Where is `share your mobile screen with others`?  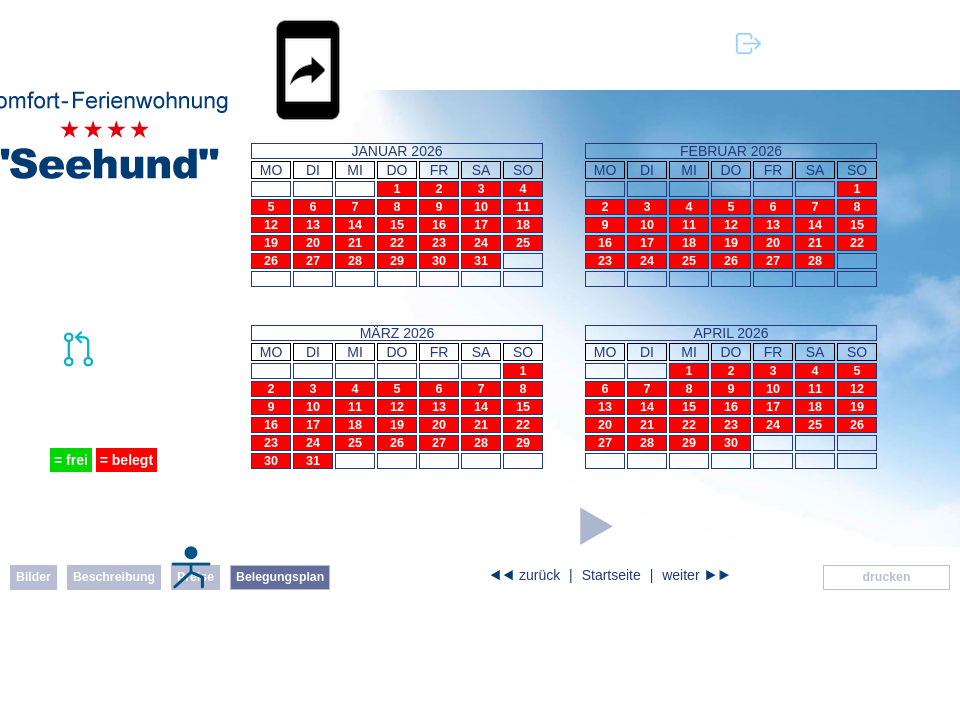 share your mobile screen with others is located at coordinates (308, 70).